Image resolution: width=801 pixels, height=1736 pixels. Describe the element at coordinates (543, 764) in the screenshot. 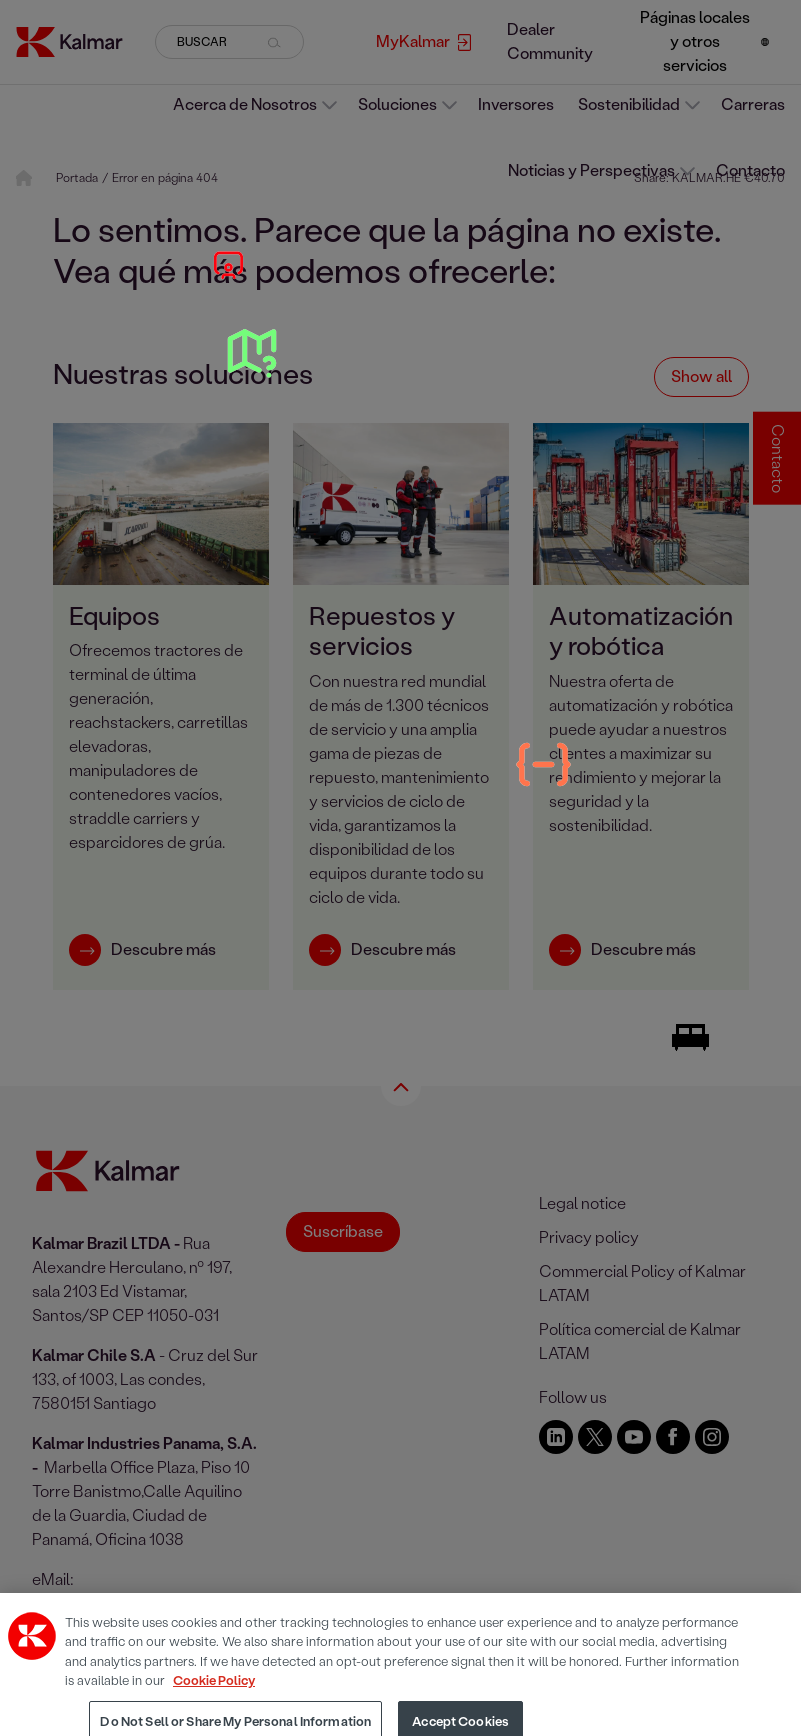

I see `remove a code block or snippet` at that location.